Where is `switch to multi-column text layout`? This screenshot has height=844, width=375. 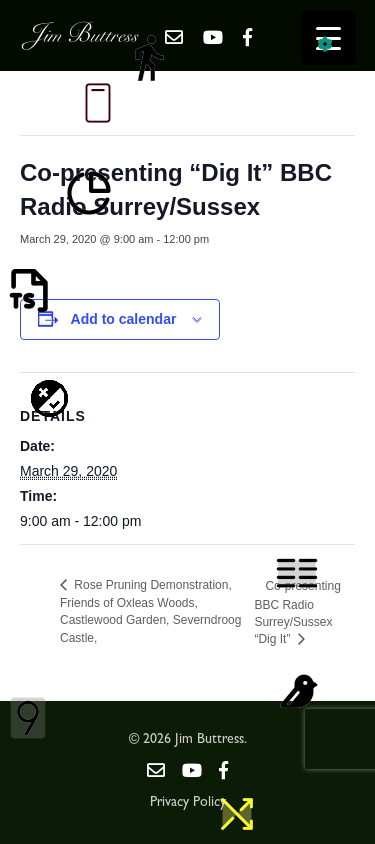 switch to multi-column text layout is located at coordinates (297, 574).